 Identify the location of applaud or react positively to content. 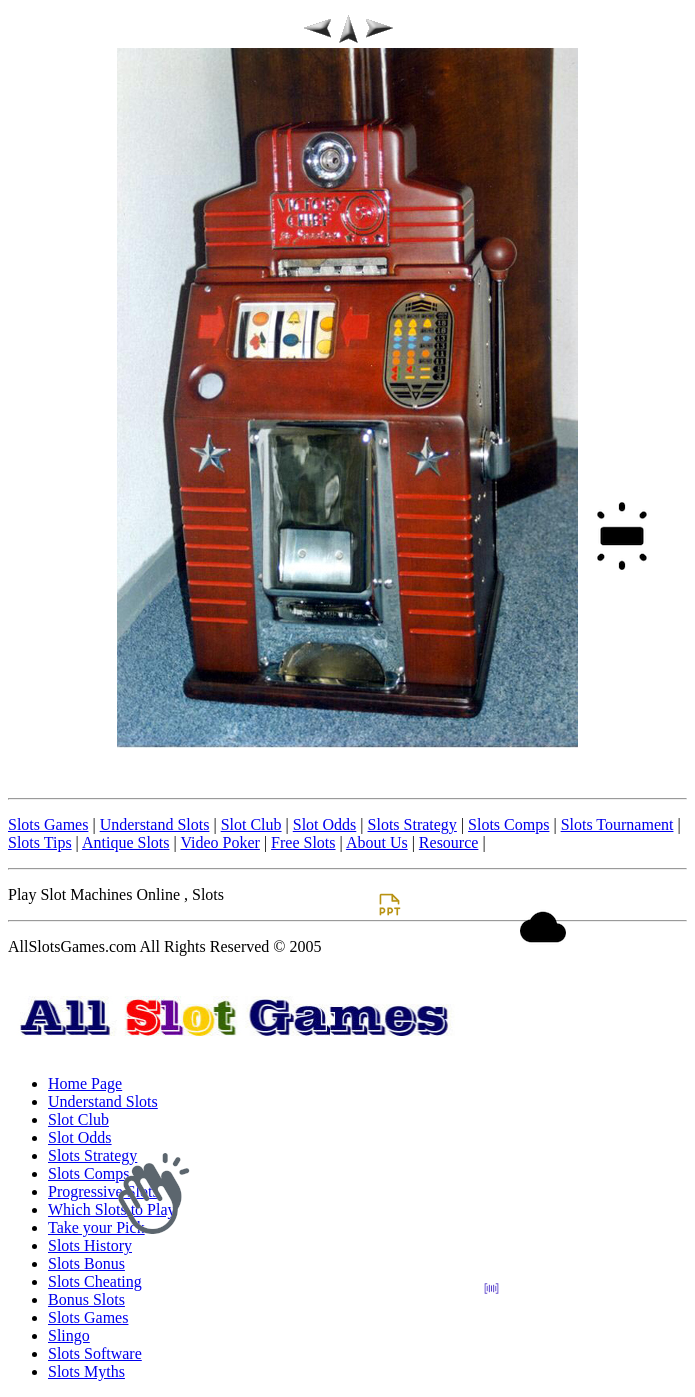
(152, 1193).